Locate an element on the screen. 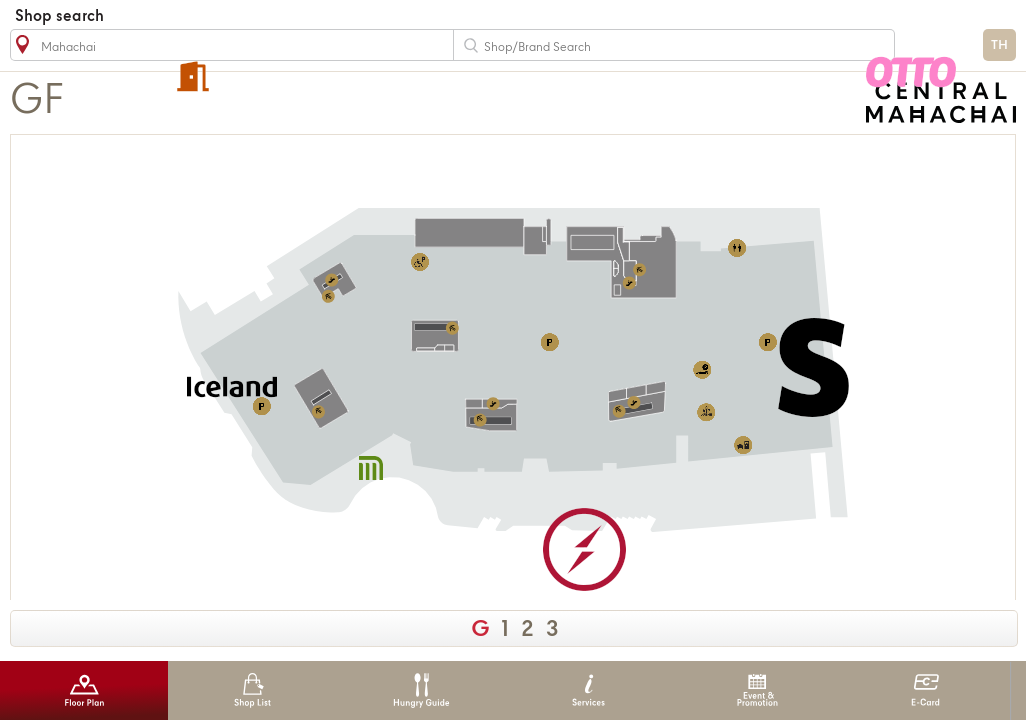 The height and width of the screenshot is (720, 1026). stripe payment integration is located at coordinates (813, 367).